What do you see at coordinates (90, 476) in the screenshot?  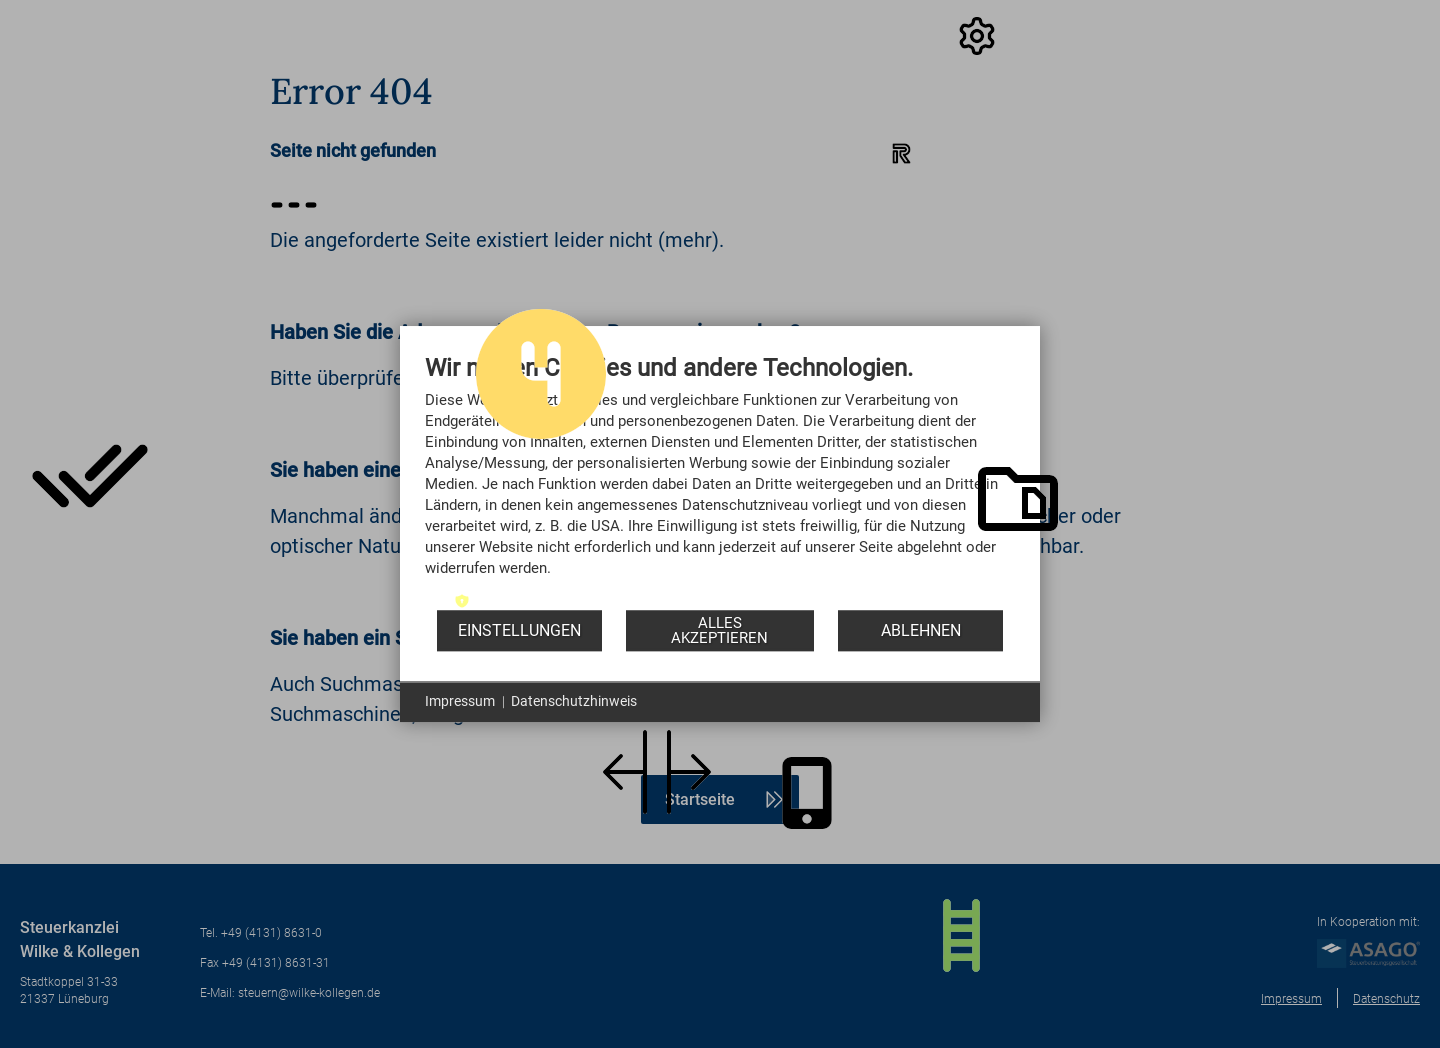 I see `indicates all items have been completed or verified` at bounding box center [90, 476].